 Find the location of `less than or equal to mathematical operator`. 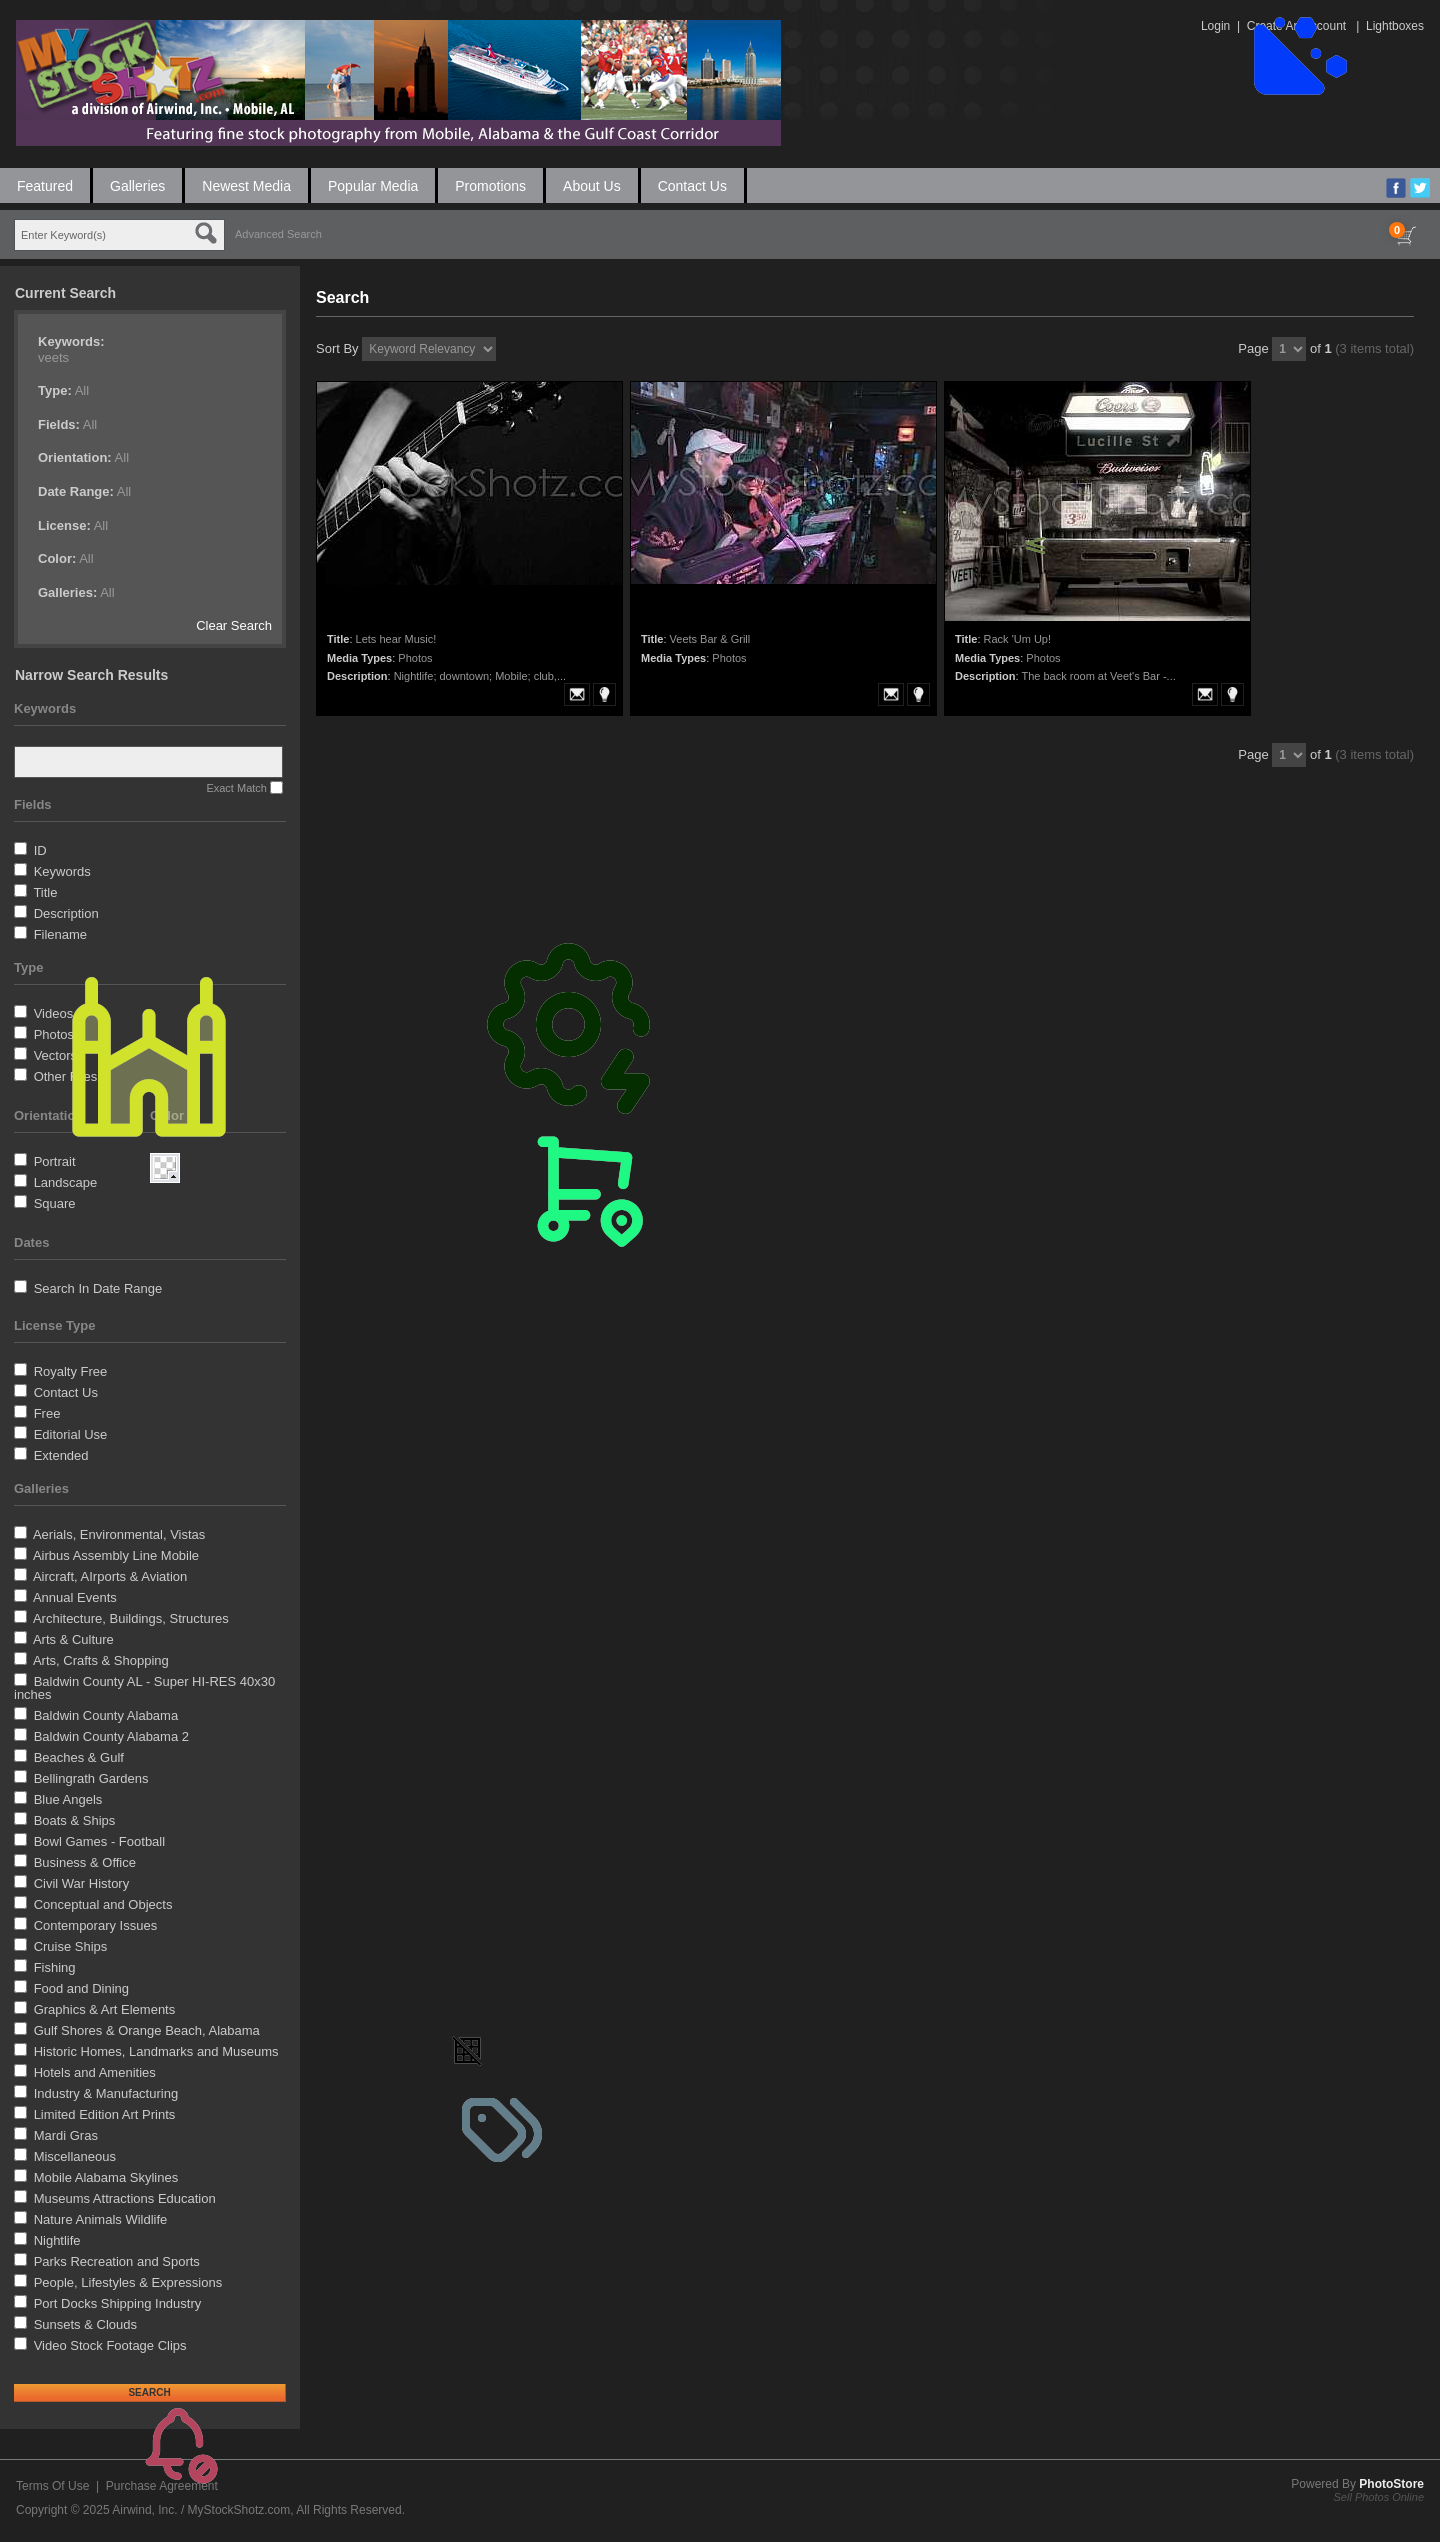

less than or equal to mathematical operator is located at coordinates (1035, 545).